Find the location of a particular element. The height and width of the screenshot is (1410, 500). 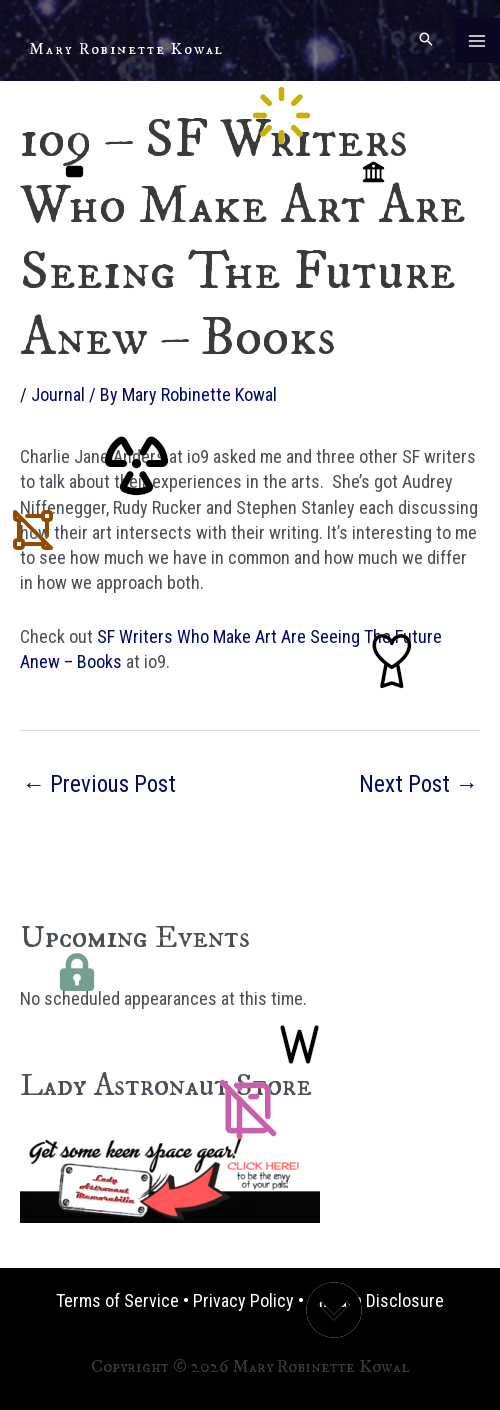

expand to show more content is located at coordinates (334, 1310).